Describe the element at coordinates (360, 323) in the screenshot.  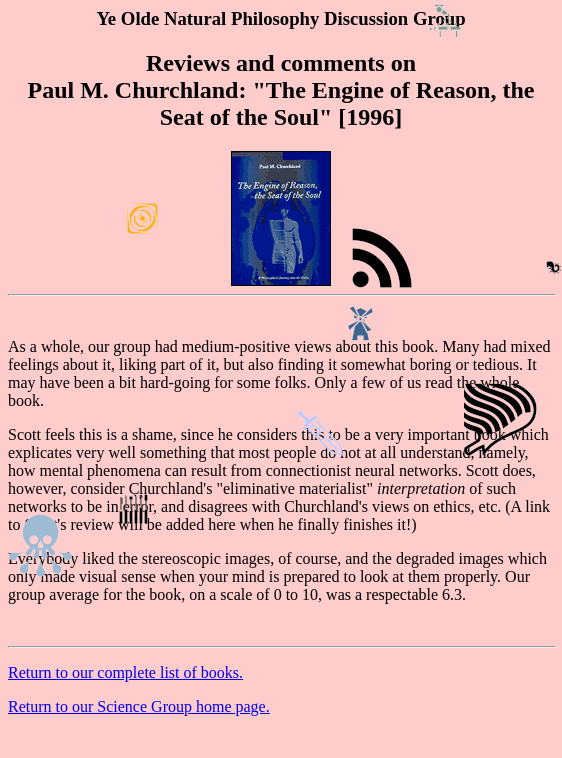
I see `indicates wind energy or renewable power source` at that location.